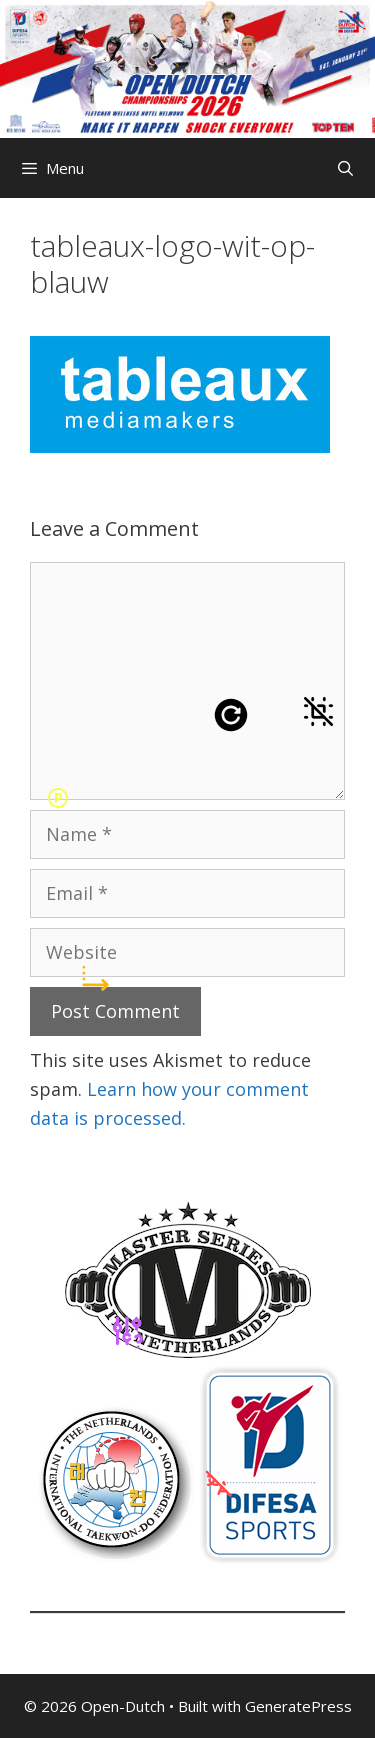 This screenshot has height=1738, width=375. I want to click on access settings help or FAQ, so click(127, 1331).